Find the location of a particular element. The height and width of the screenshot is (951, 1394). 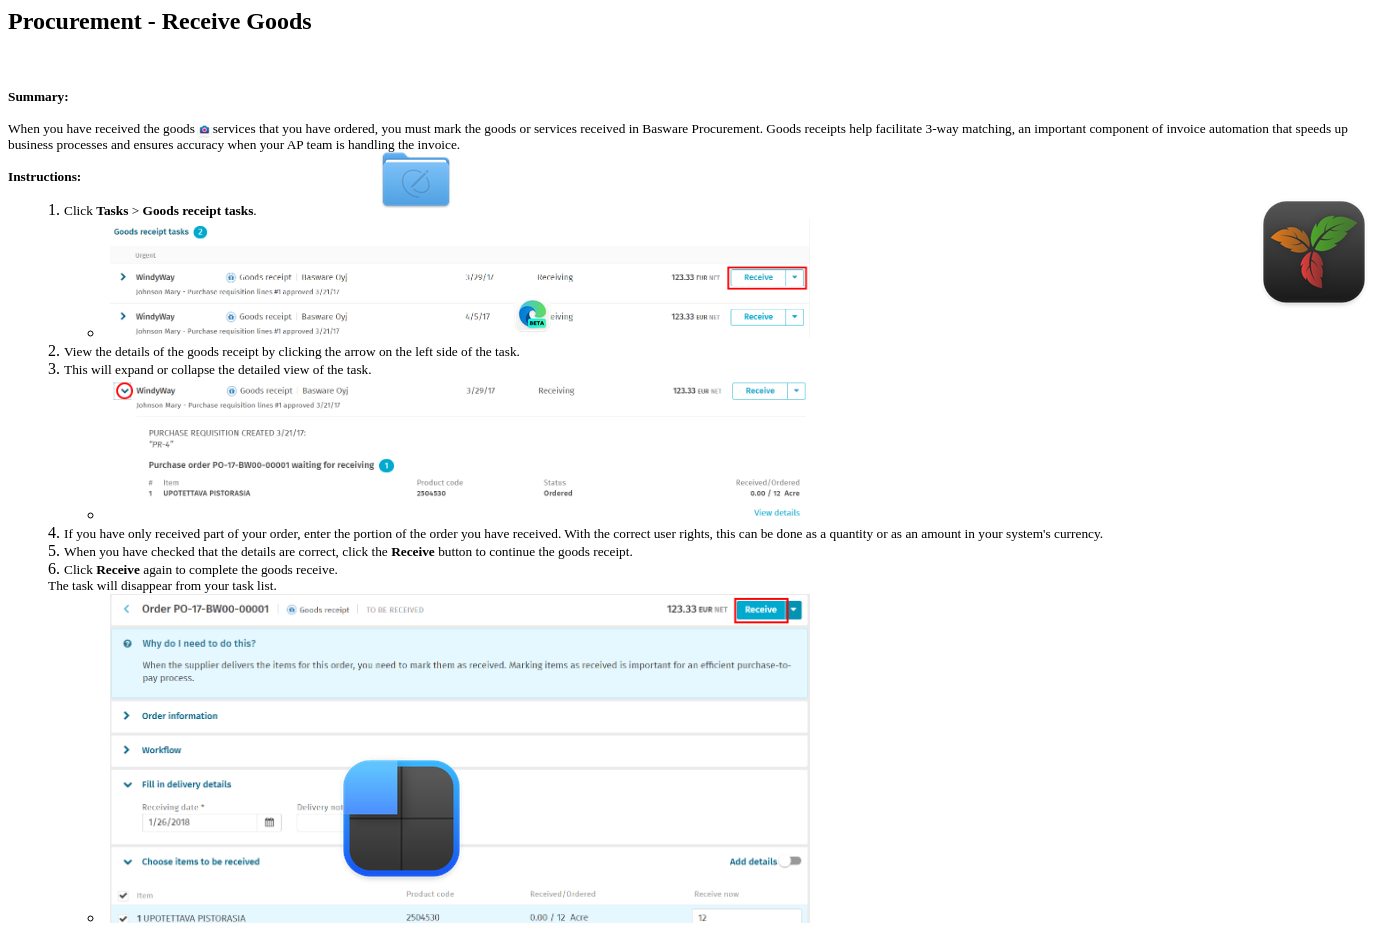

open simplescreenrecorder app is located at coordinates (204, 129).